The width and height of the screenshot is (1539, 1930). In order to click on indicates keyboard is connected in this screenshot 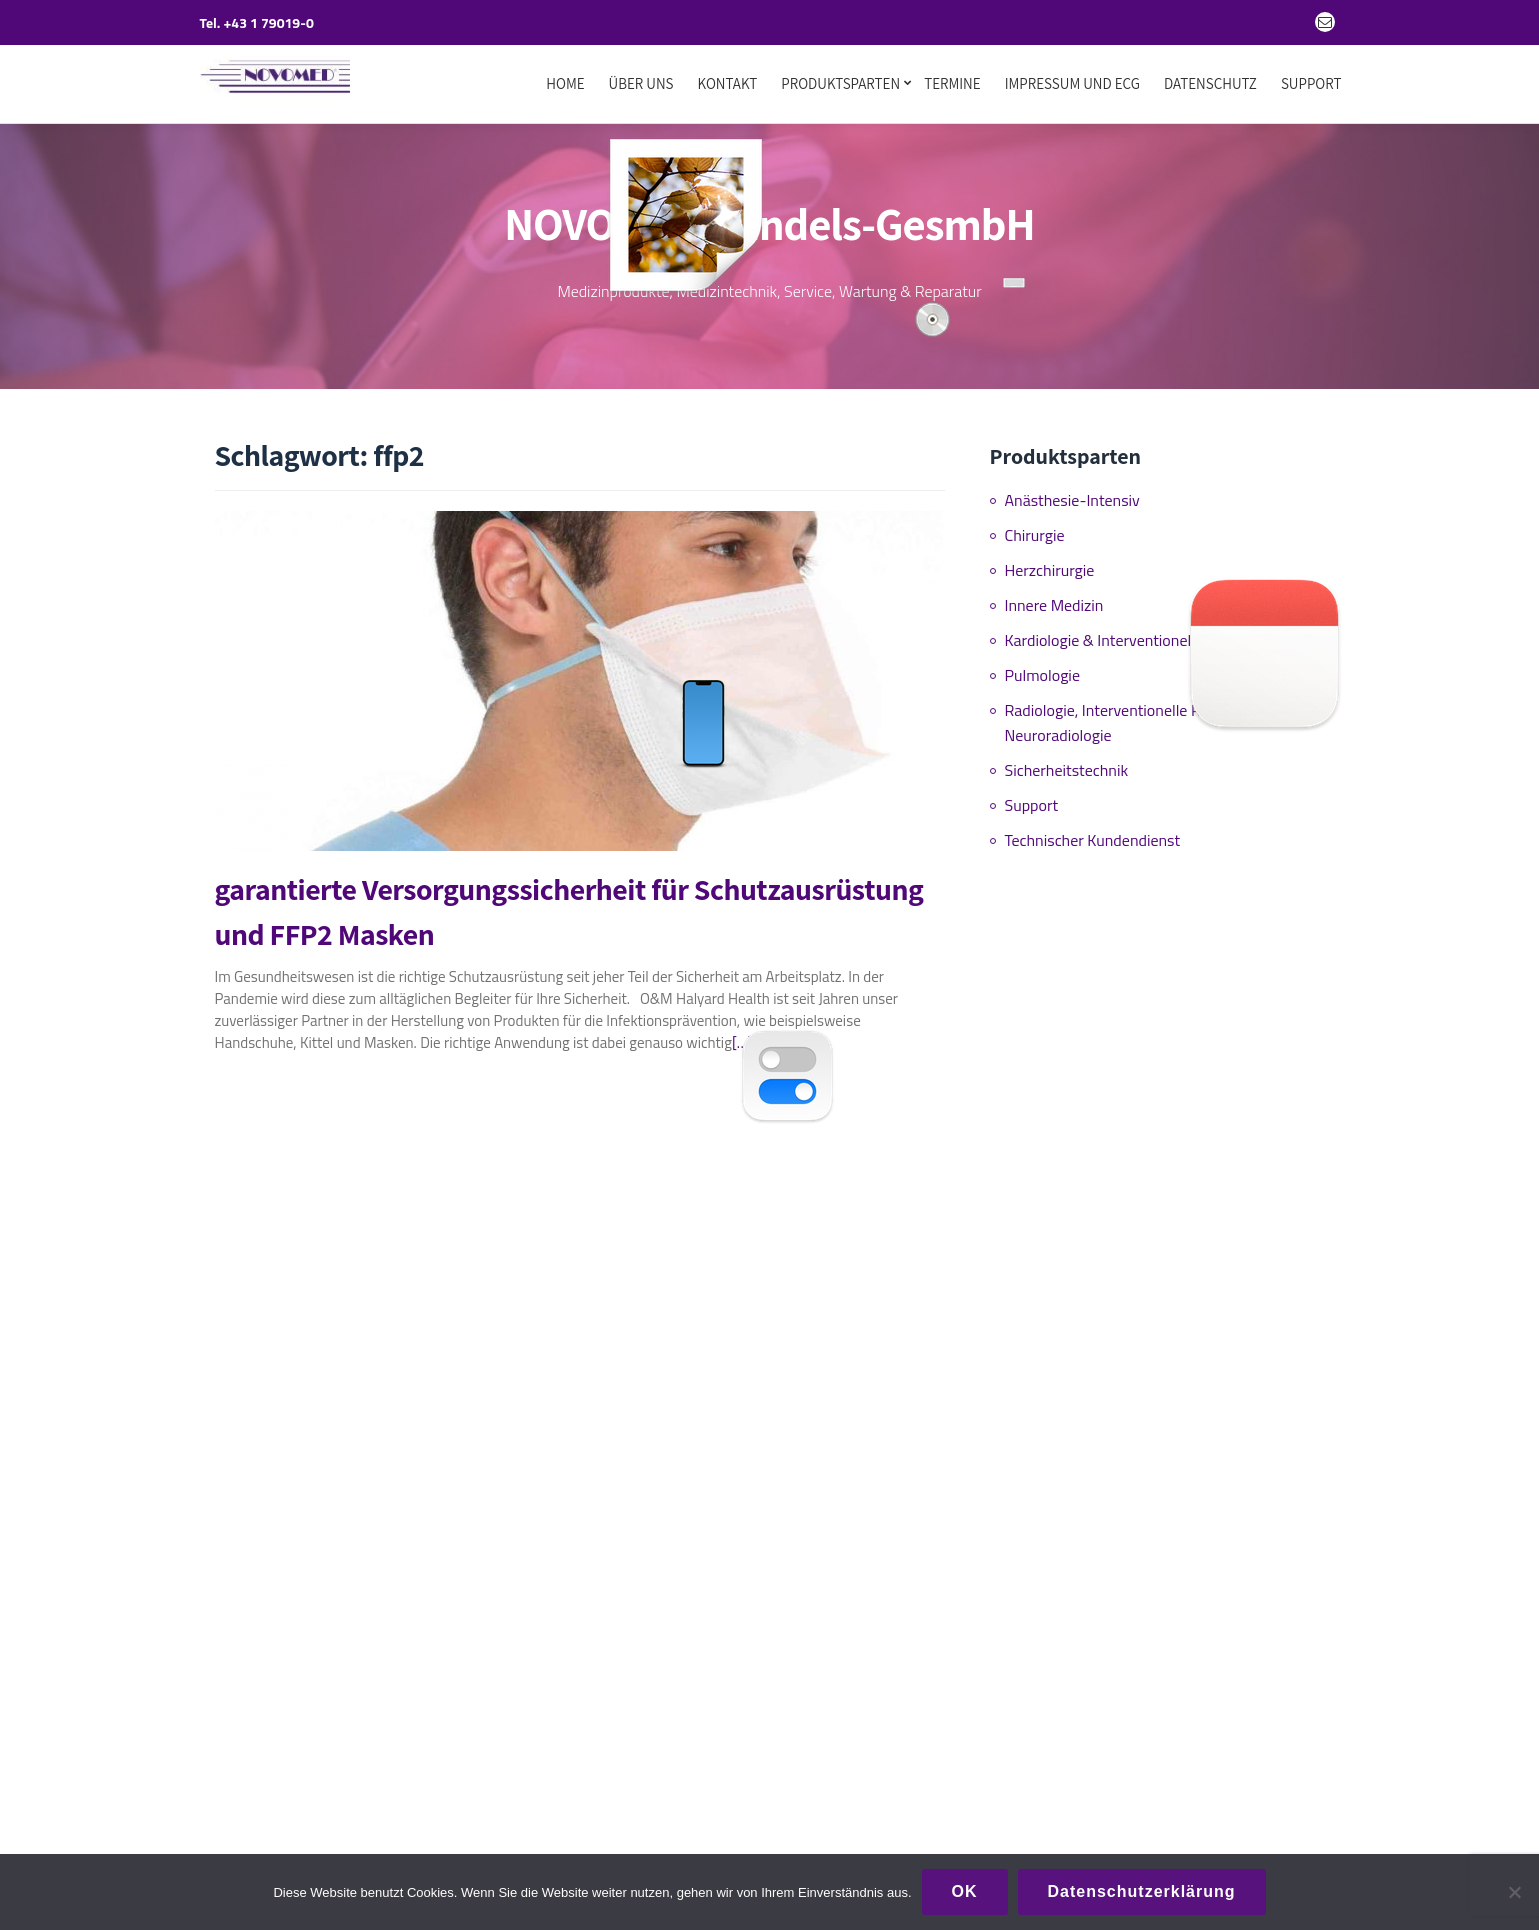, I will do `click(1014, 283)`.